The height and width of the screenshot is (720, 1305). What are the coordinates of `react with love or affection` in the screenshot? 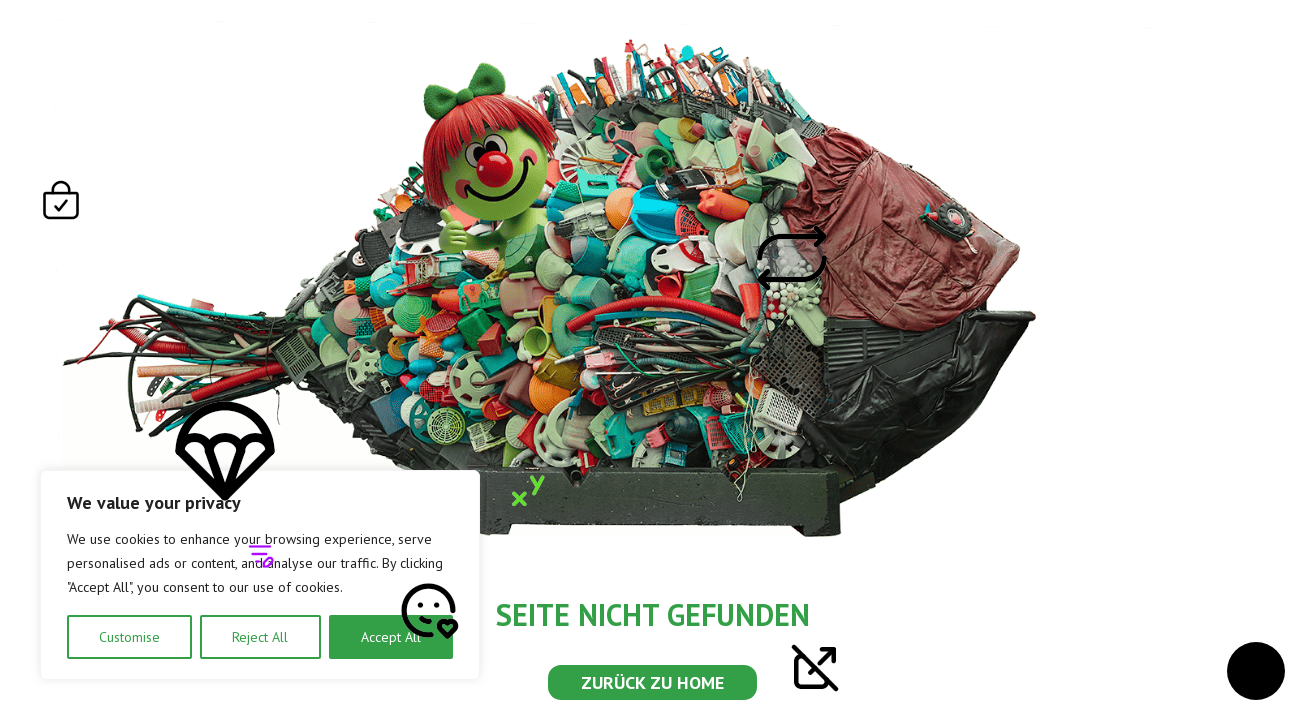 It's located at (428, 610).